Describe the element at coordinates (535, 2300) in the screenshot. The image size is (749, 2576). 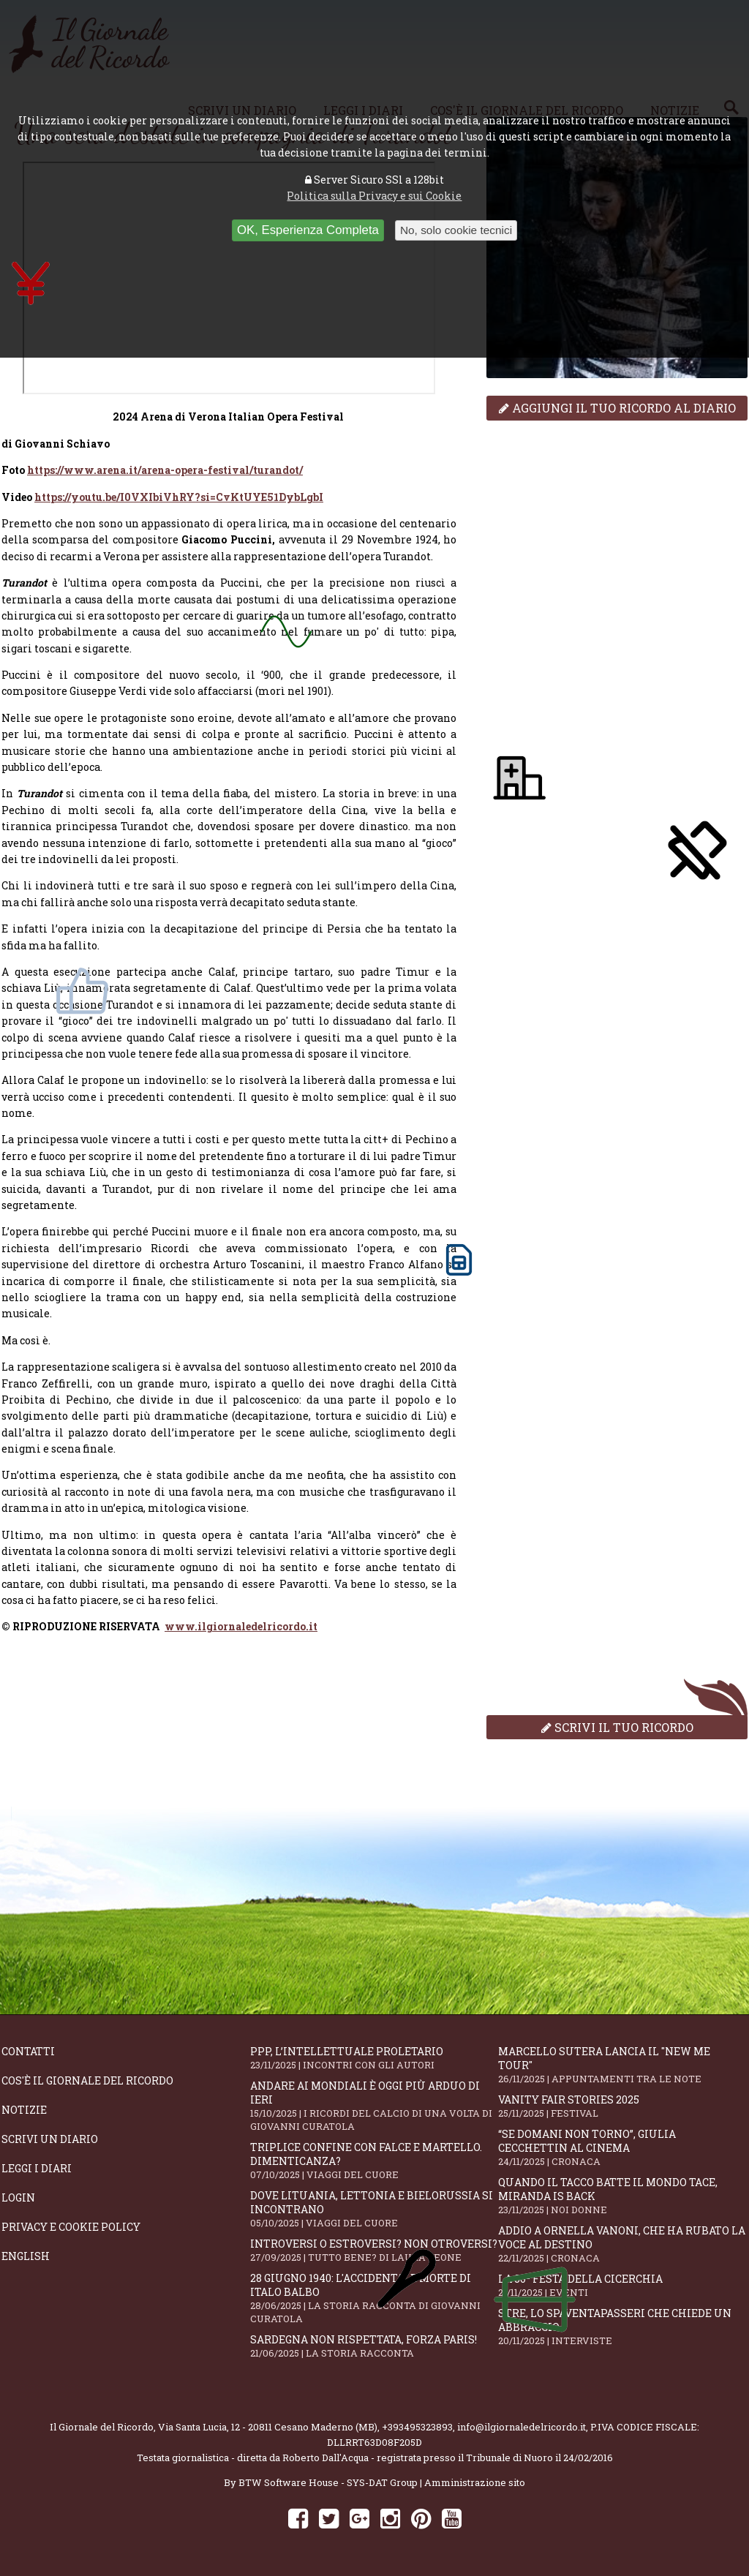
I see `adjust perspective or viewing angle` at that location.